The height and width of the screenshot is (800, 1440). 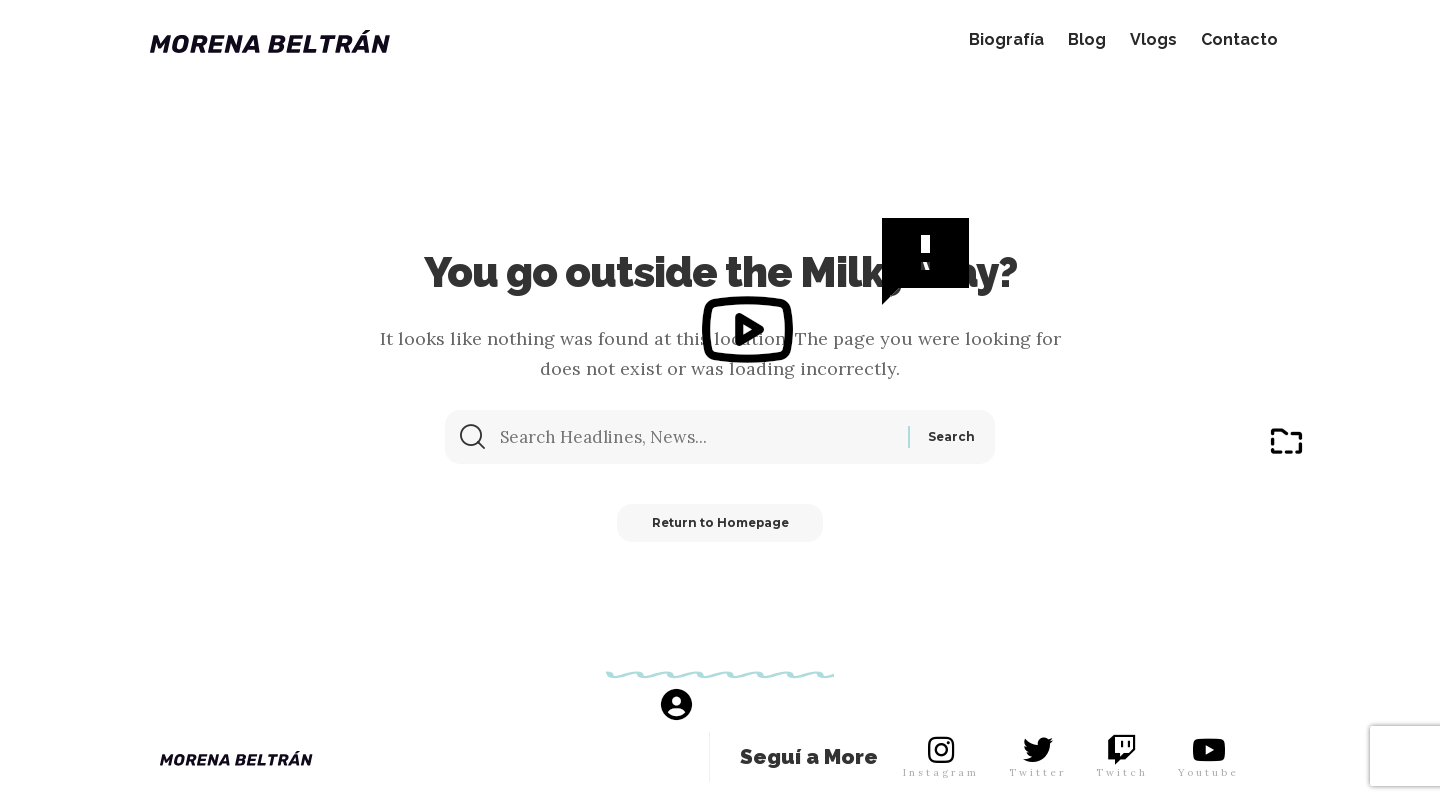 I want to click on view your profile, so click(x=676, y=704).